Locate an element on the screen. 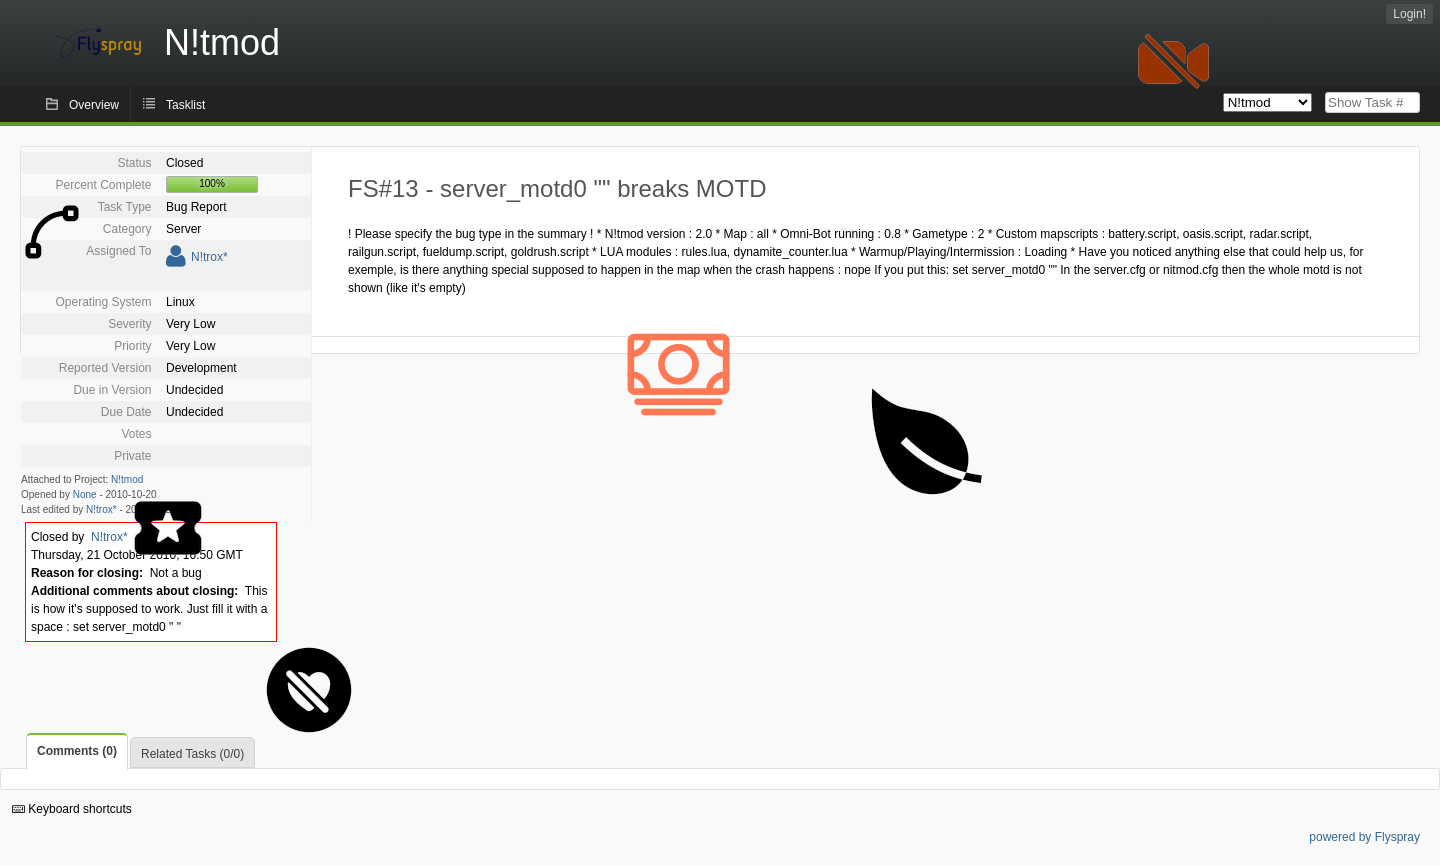 Image resolution: width=1440 pixels, height=866 pixels. turn off camera or disable video is located at coordinates (1173, 62).